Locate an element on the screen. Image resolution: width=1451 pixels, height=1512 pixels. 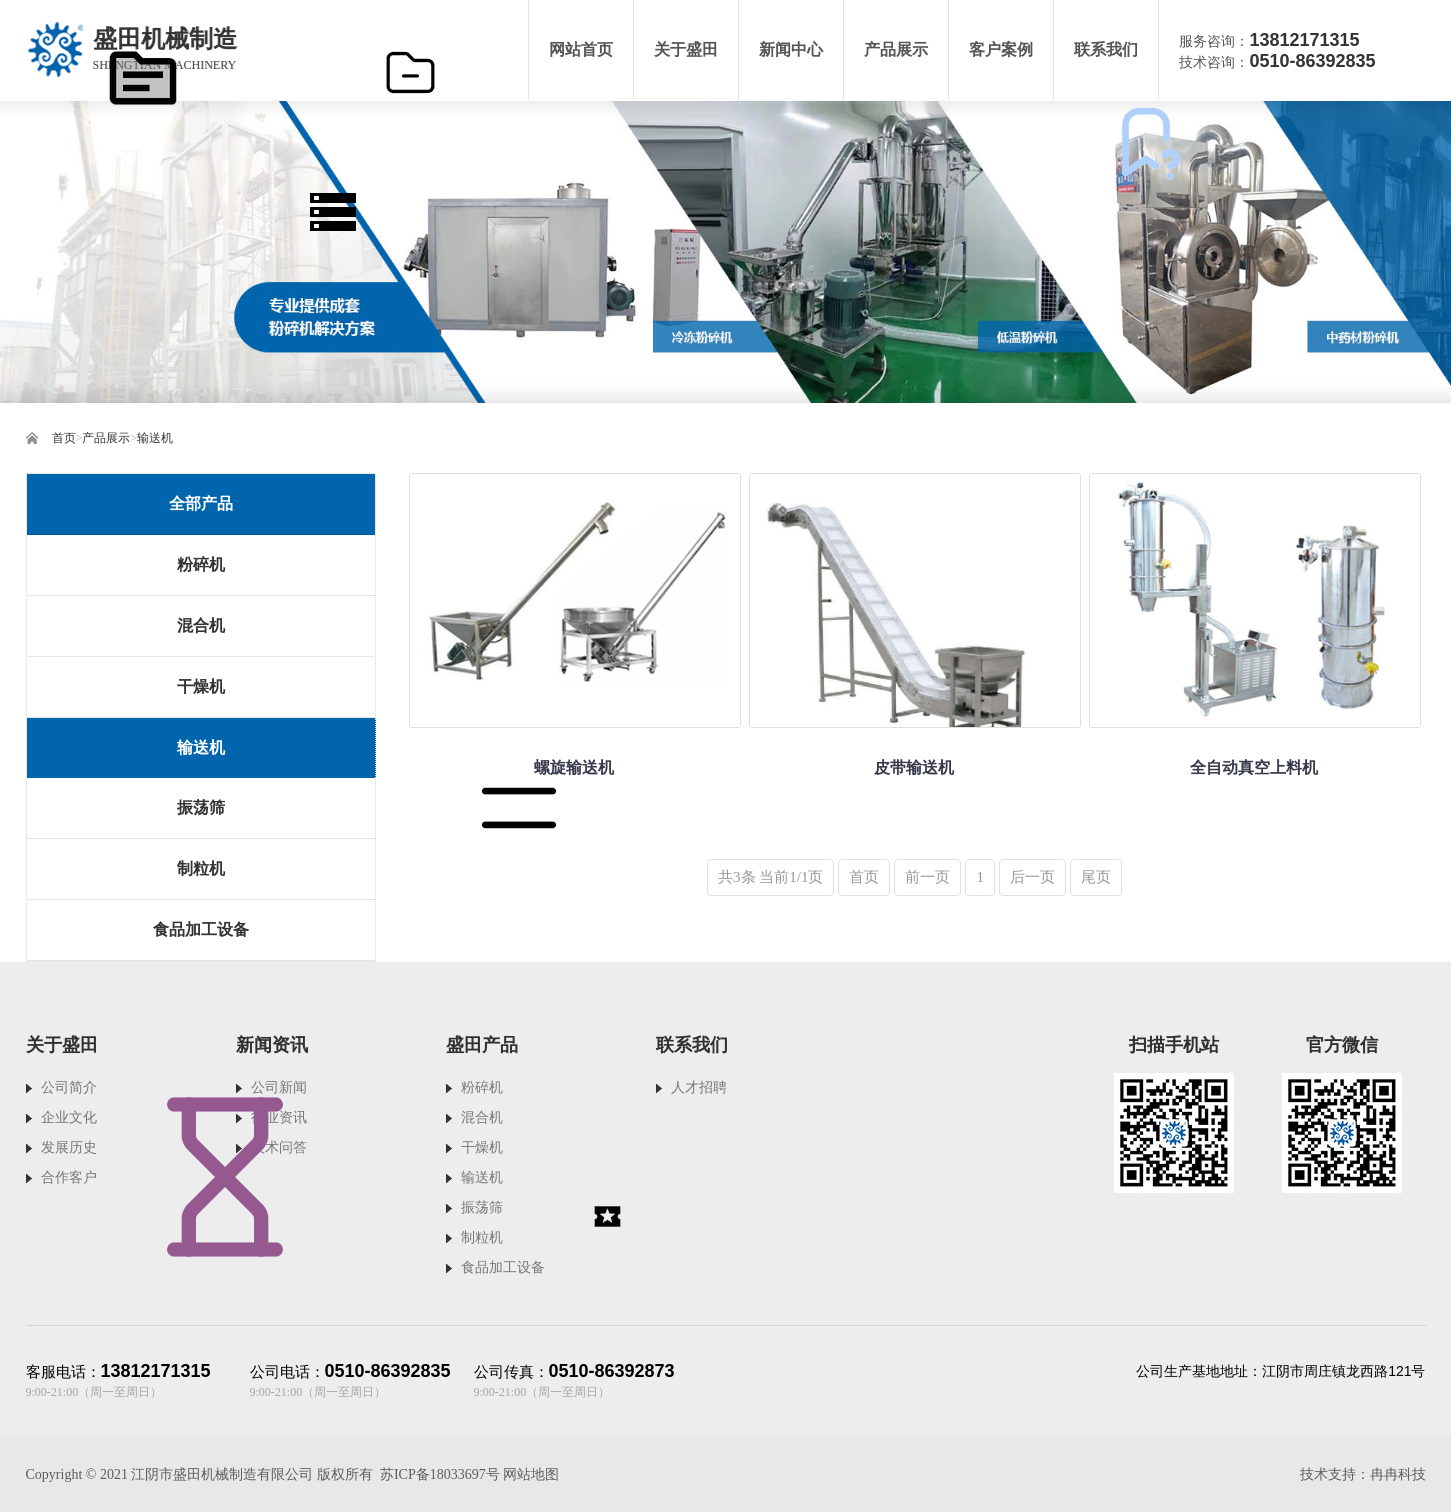
indicates loading or processing in progress is located at coordinates (225, 1177).